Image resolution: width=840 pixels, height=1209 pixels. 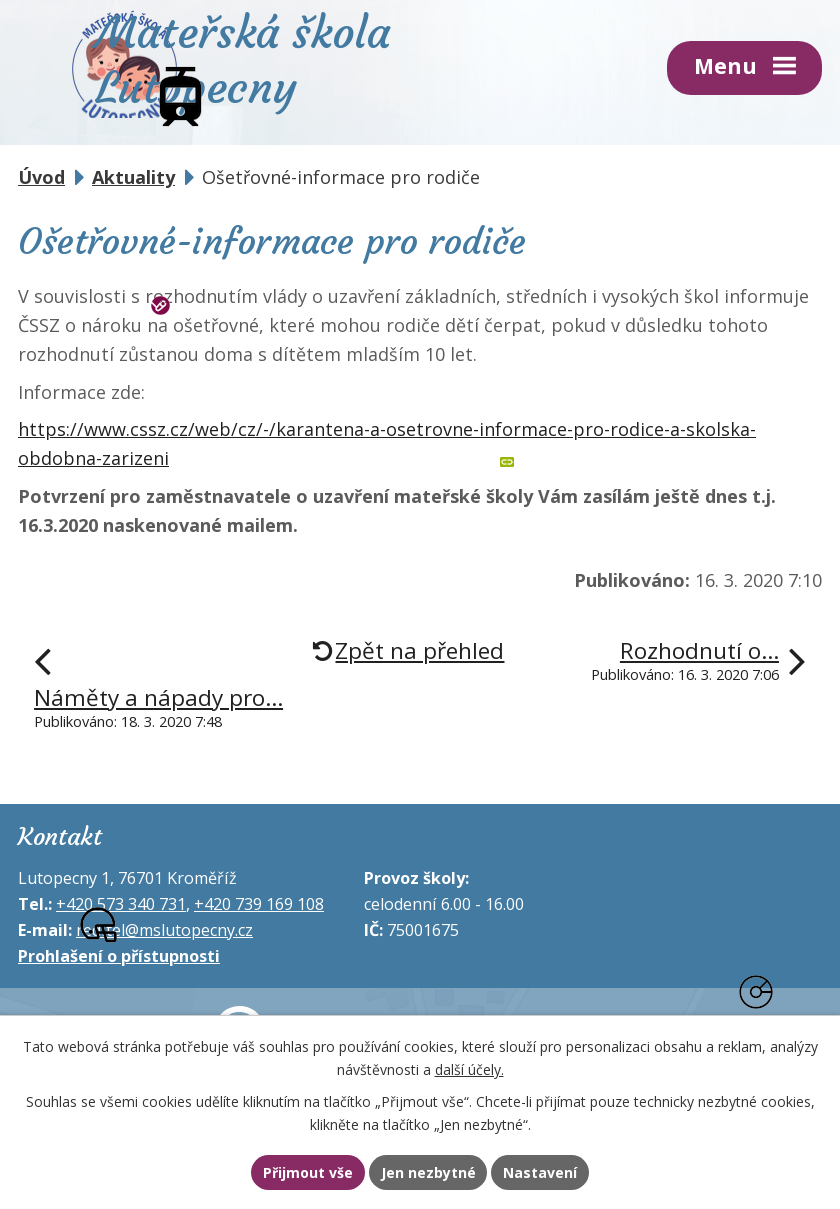 I want to click on access sports or football content, so click(x=98, y=925).